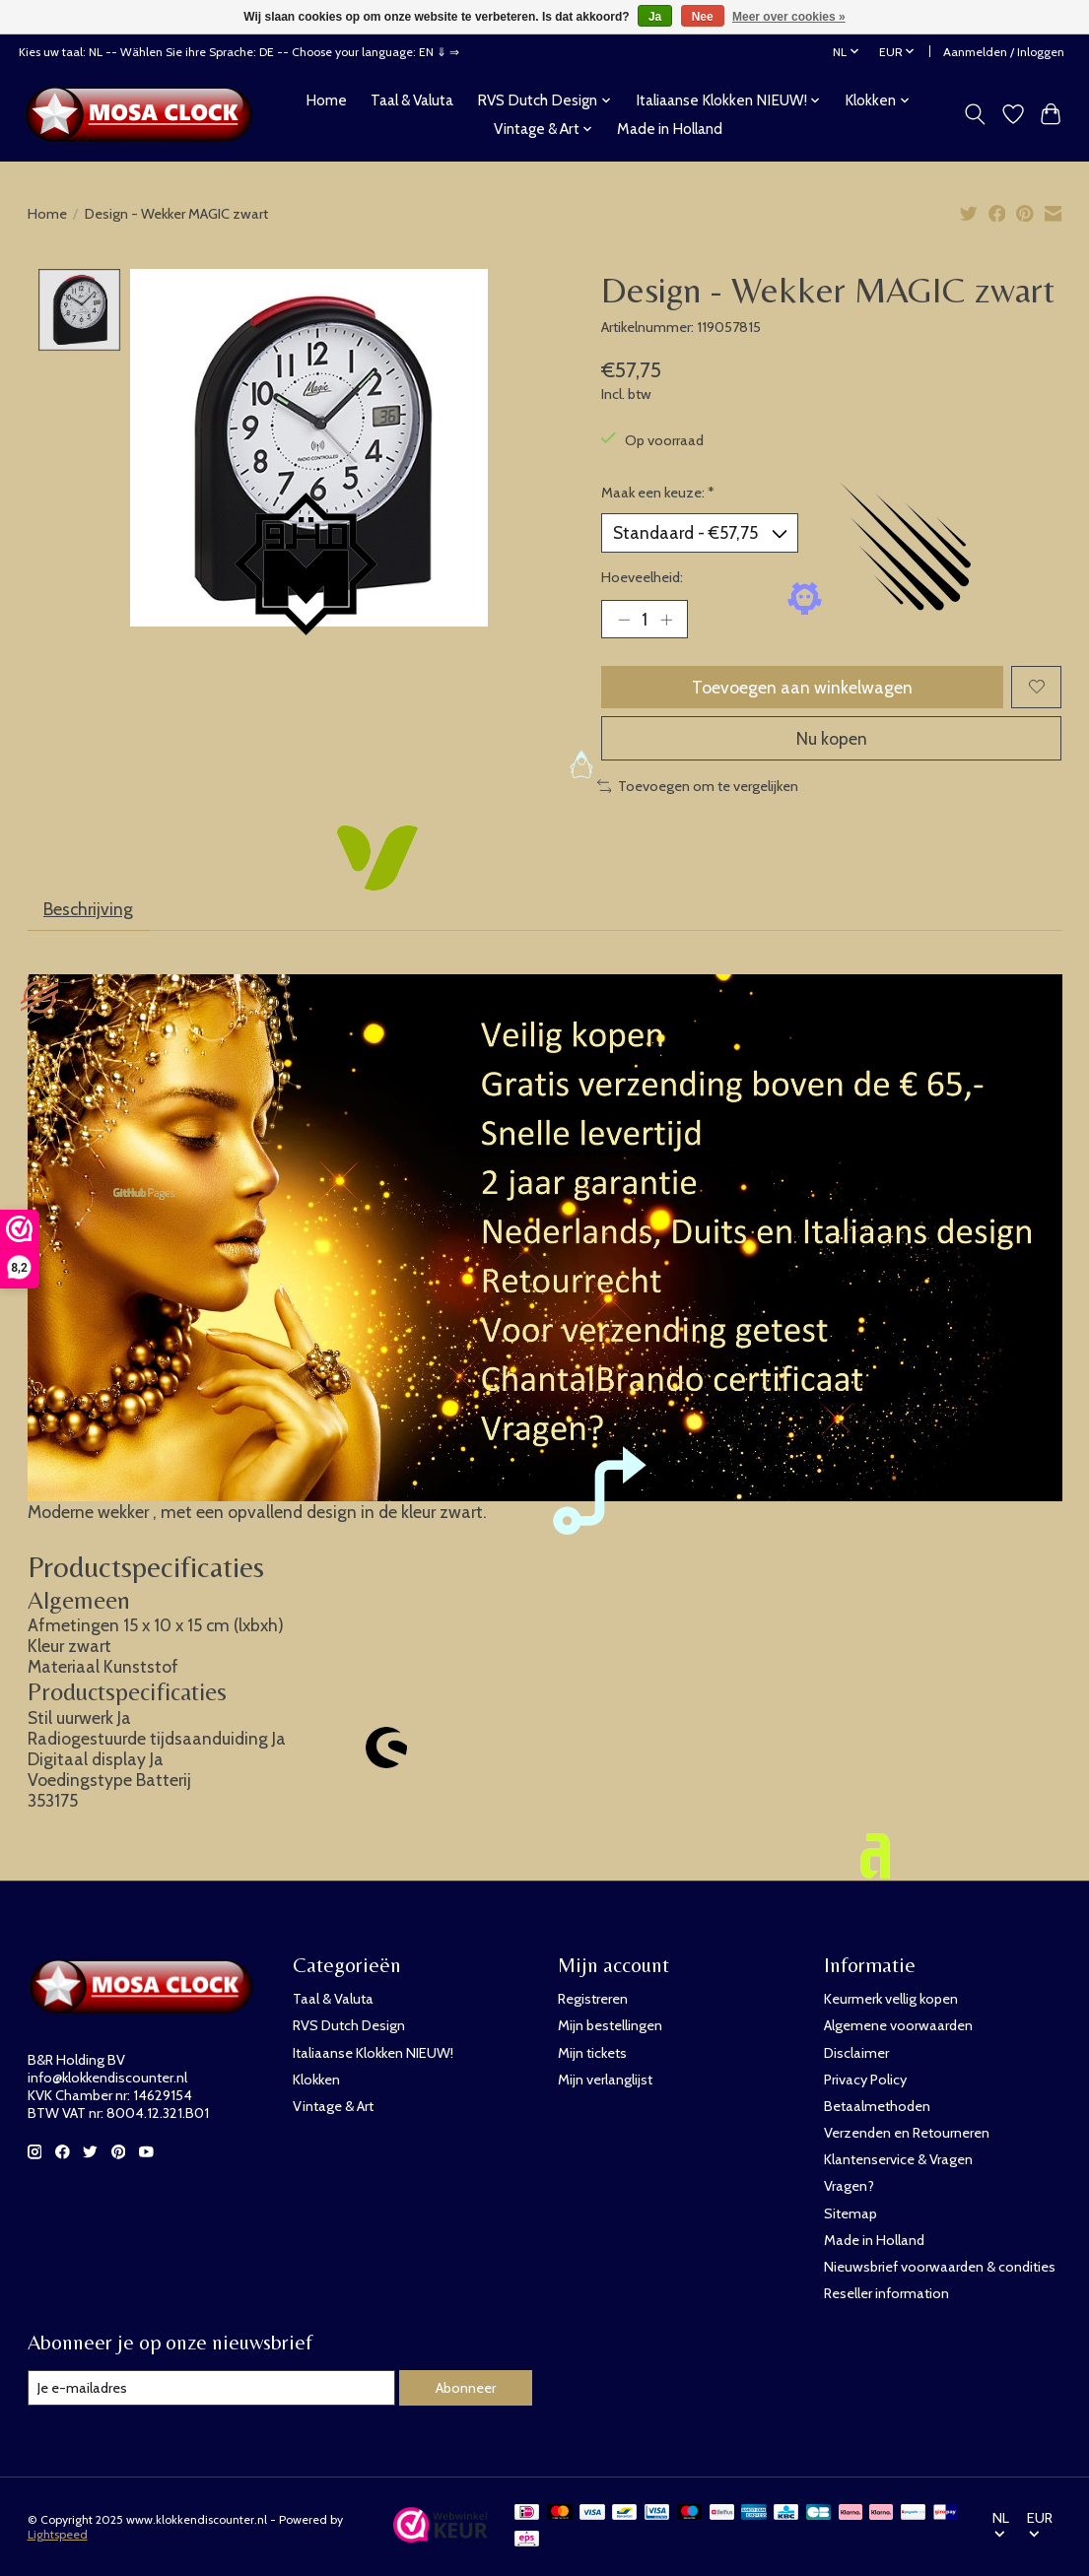 The width and height of the screenshot is (1089, 2576). Describe the element at coordinates (306, 563) in the screenshot. I see `cairo metro official app or service` at that location.